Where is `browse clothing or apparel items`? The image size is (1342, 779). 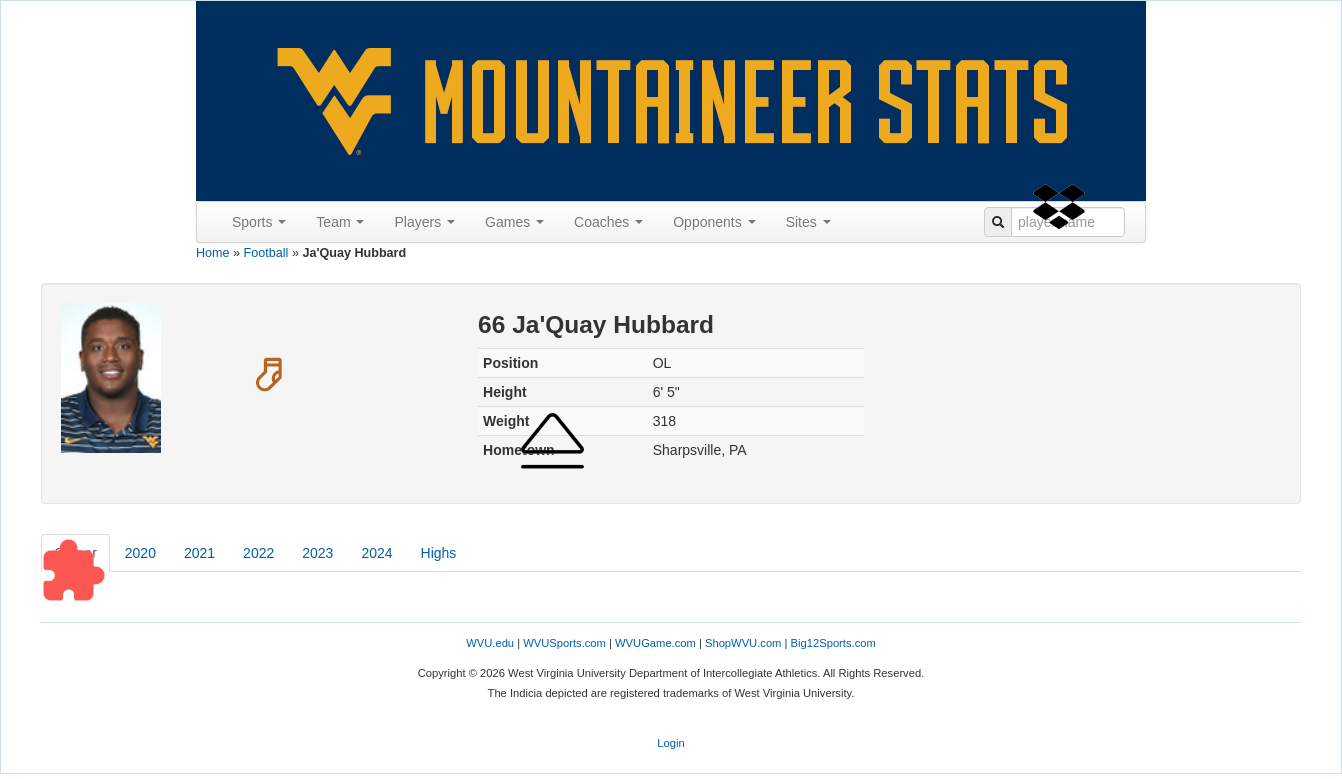
browse clothing or apparel items is located at coordinates (270, 374).